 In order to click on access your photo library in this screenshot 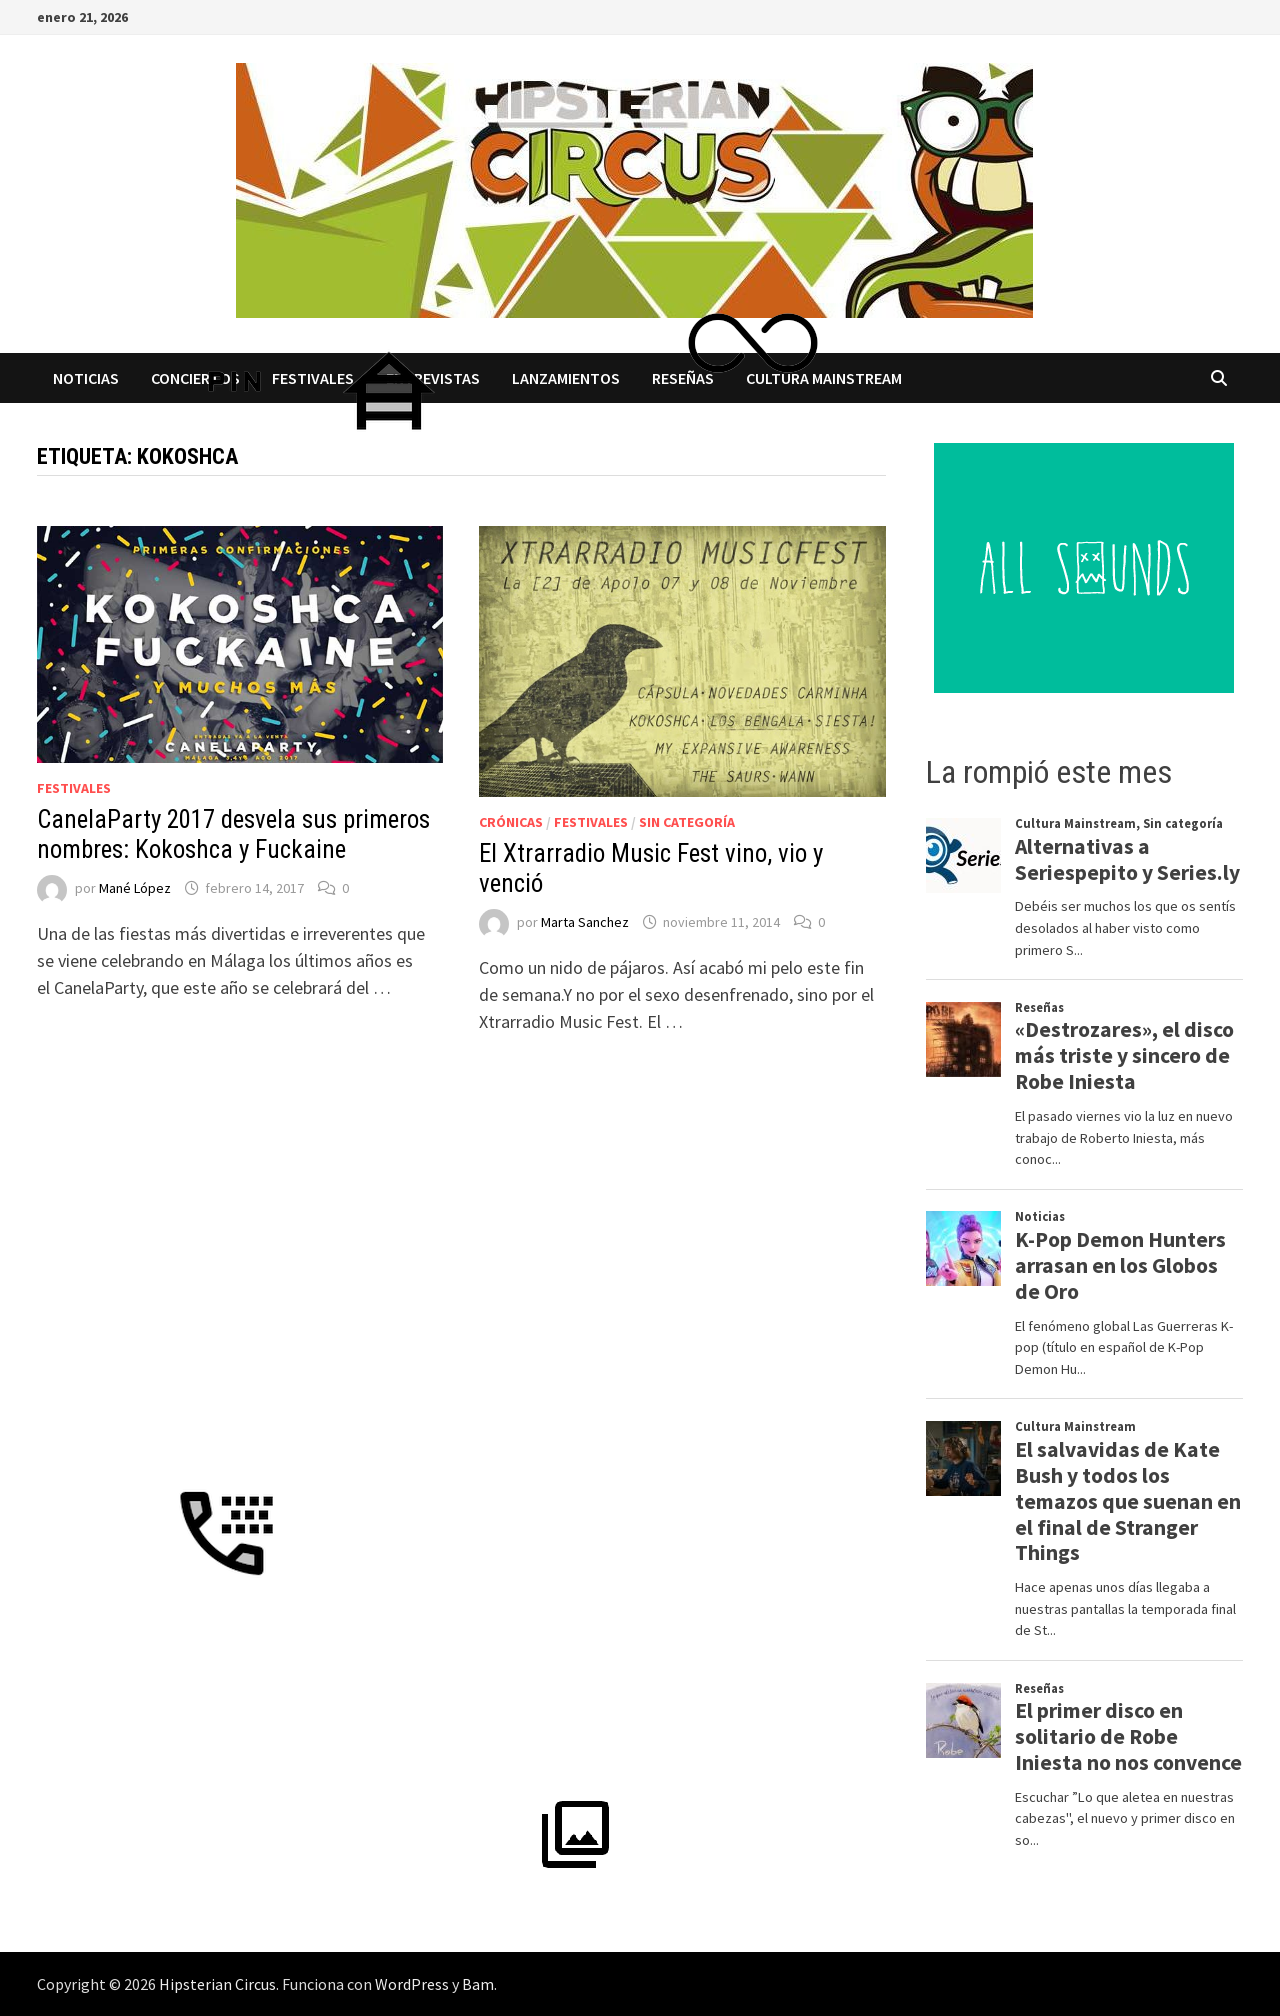, I will do `click(575, 1834)`.